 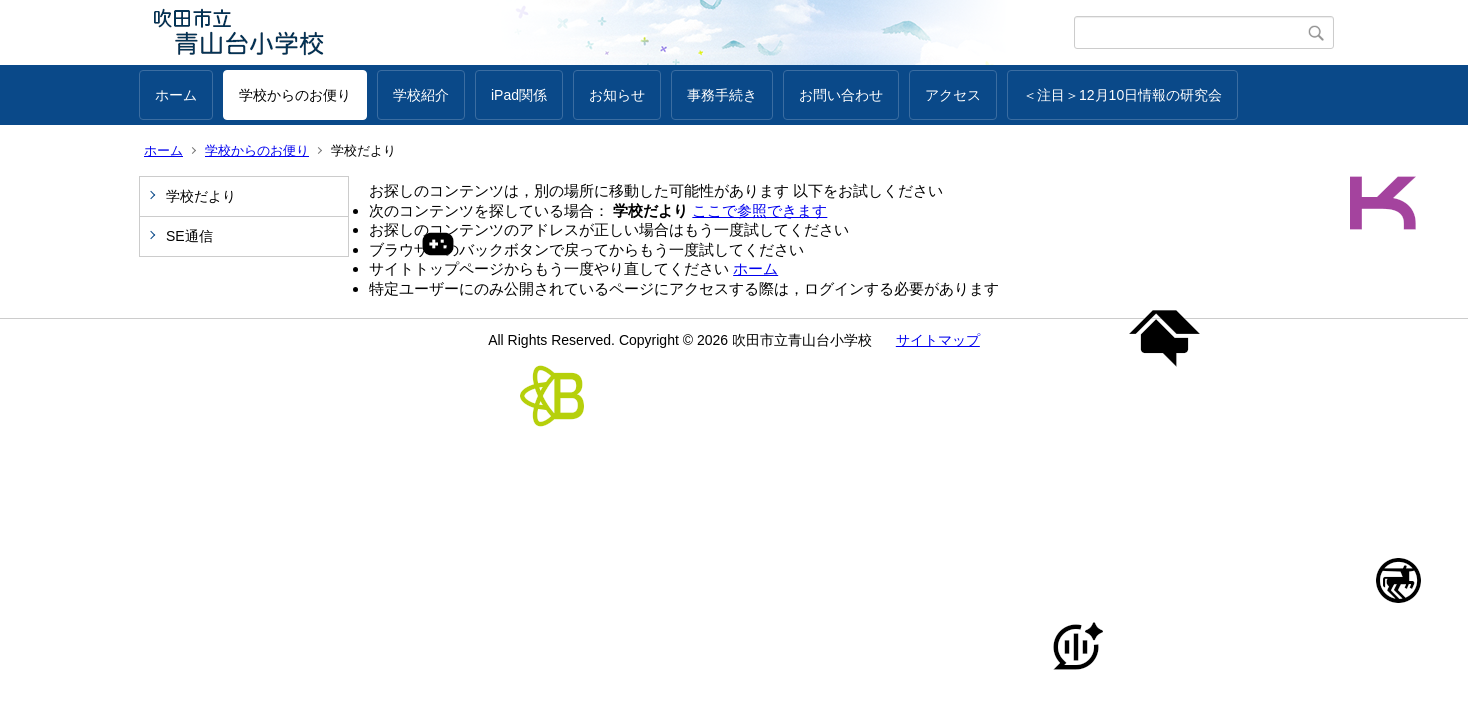 What do you see at coordinates (552, 396) in the screenshot?
I see `react-bootstrap framework logo` at bounding box center [552, 396].